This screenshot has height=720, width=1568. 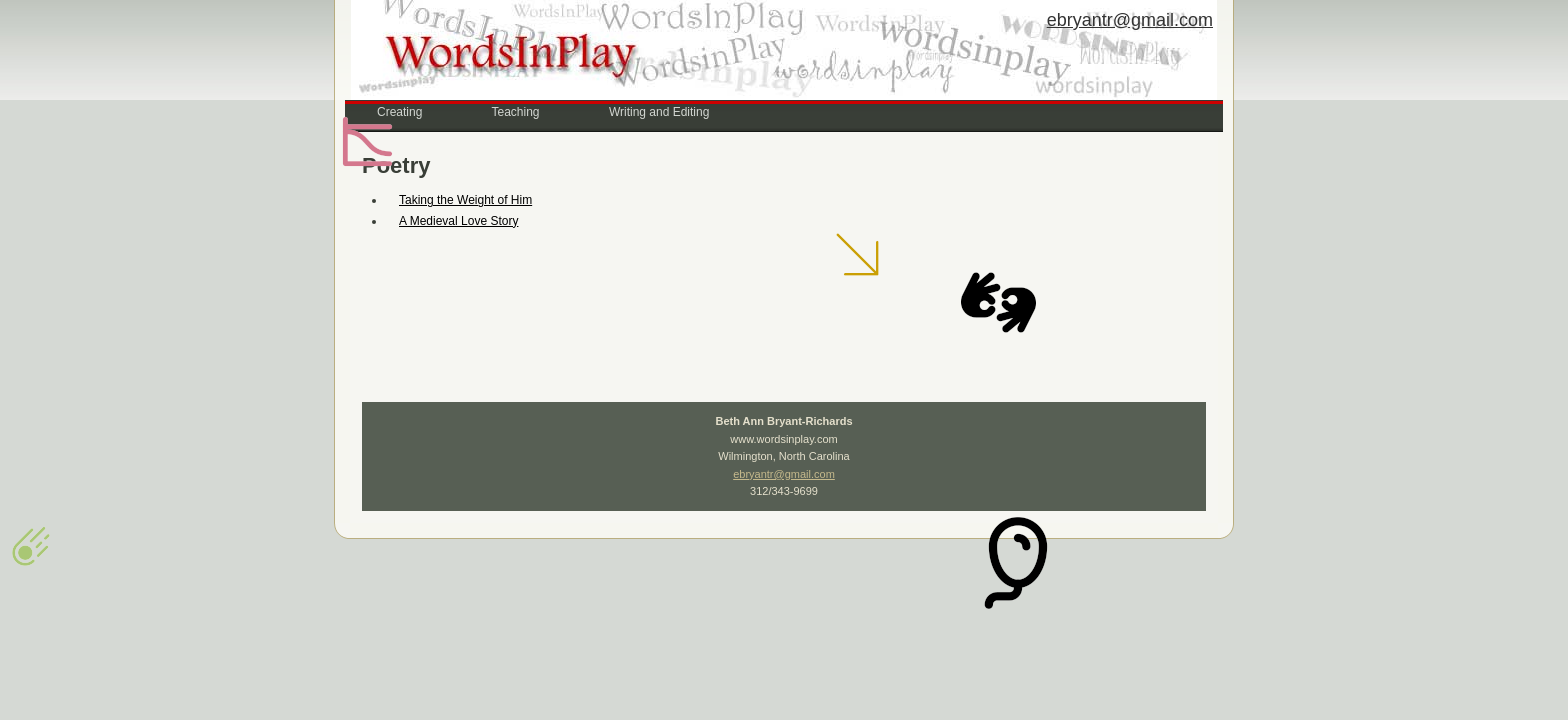 I want to click on view sankey diagram or flow chart, so click(x=367, y=141).